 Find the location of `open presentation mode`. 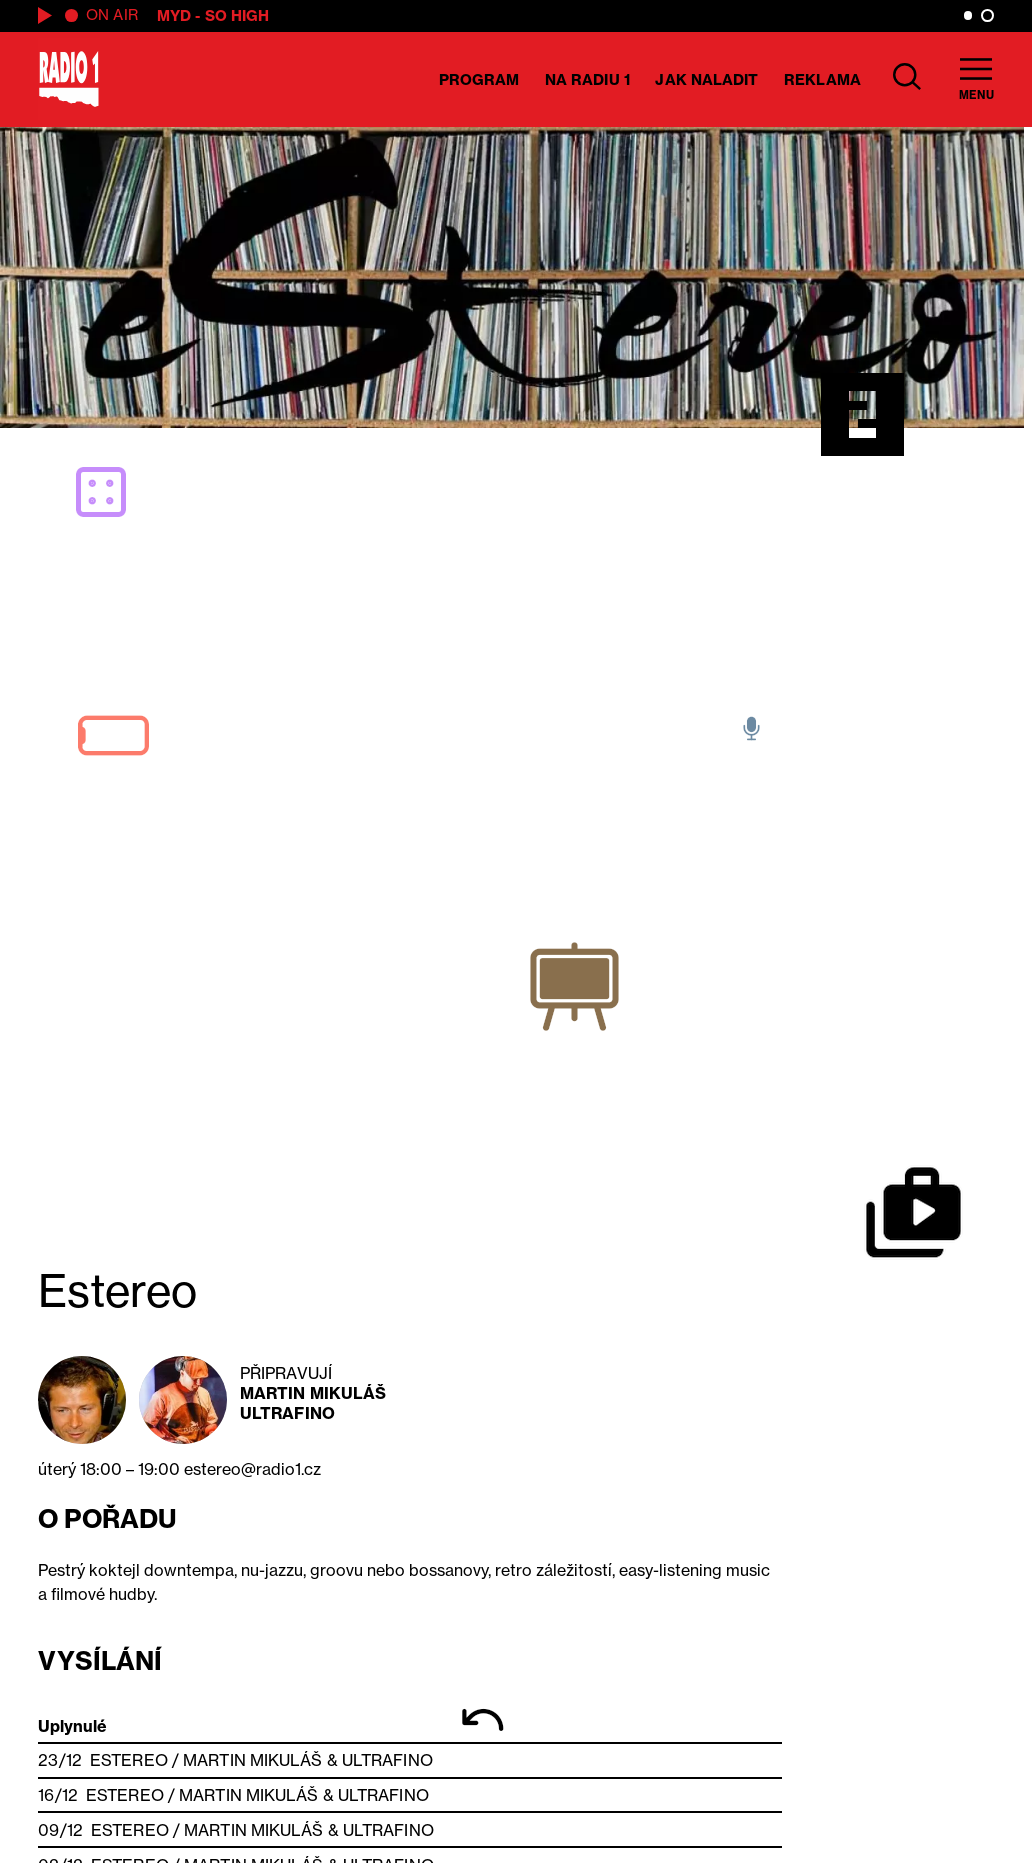

open presentation mode is located at coordinates (574, 986).